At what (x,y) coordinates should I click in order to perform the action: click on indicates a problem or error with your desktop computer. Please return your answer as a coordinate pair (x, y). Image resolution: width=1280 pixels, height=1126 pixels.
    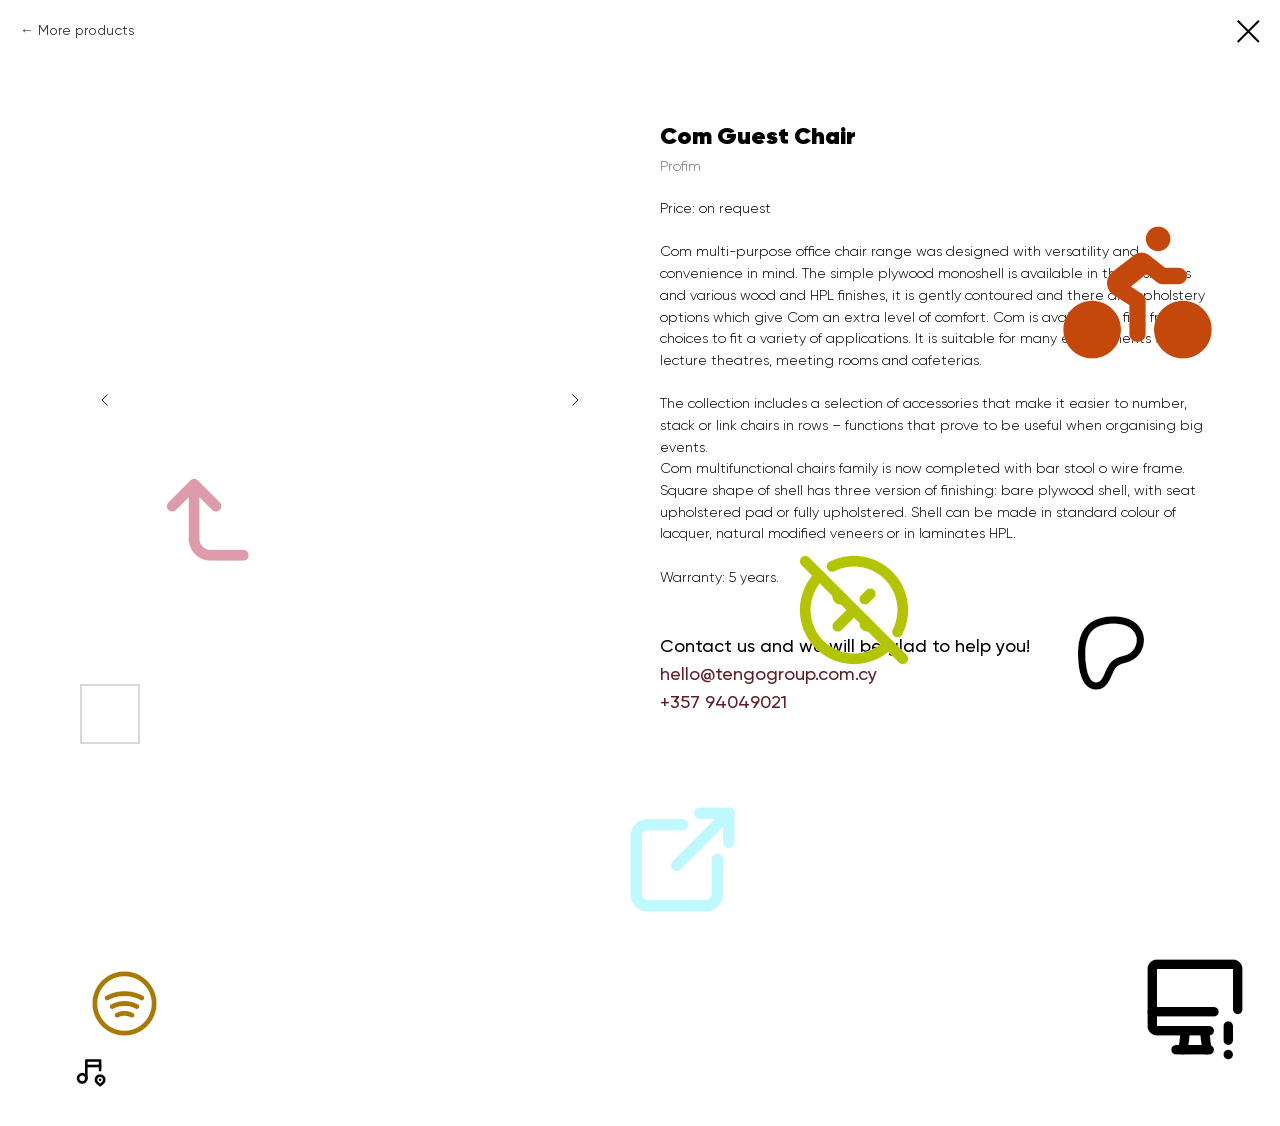
    Looking at the image, I should click on (1195, 1007).